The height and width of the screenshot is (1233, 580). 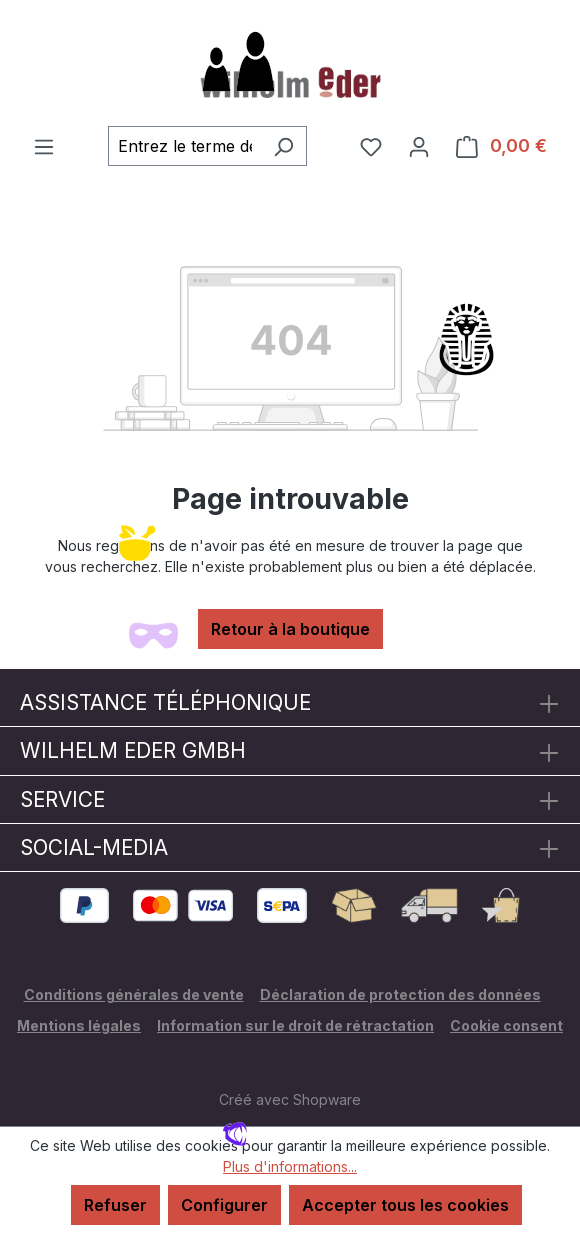 What do you see at coordinates (235, 1134) in the screenshot?
I see `indicates a beast or creature type in a game interface` at bounding box center [235, 1134].